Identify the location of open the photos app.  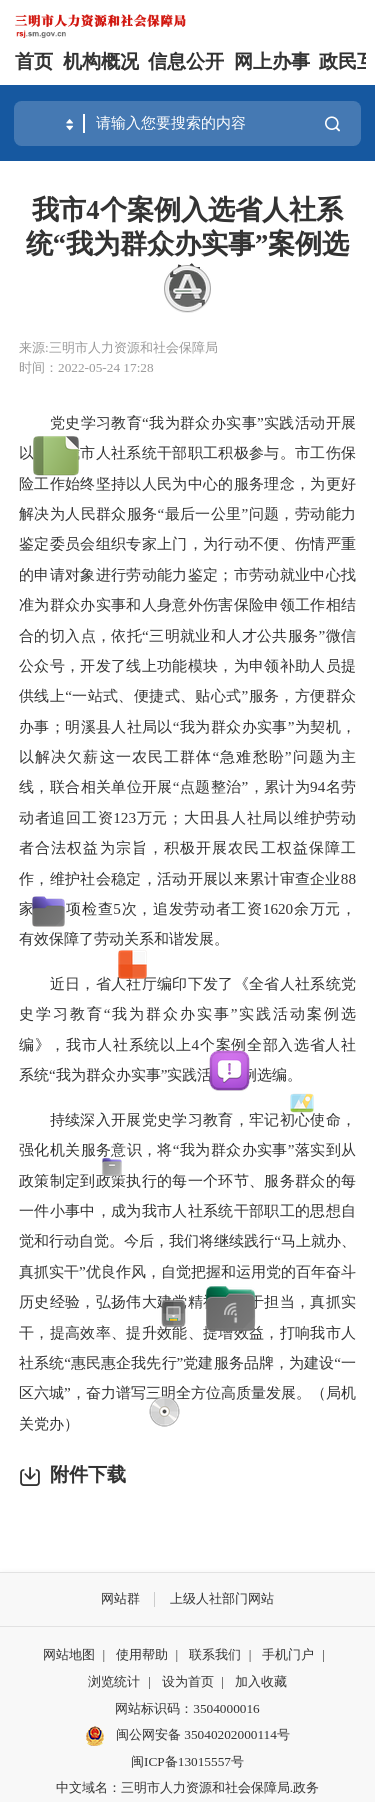
(302, 1103).